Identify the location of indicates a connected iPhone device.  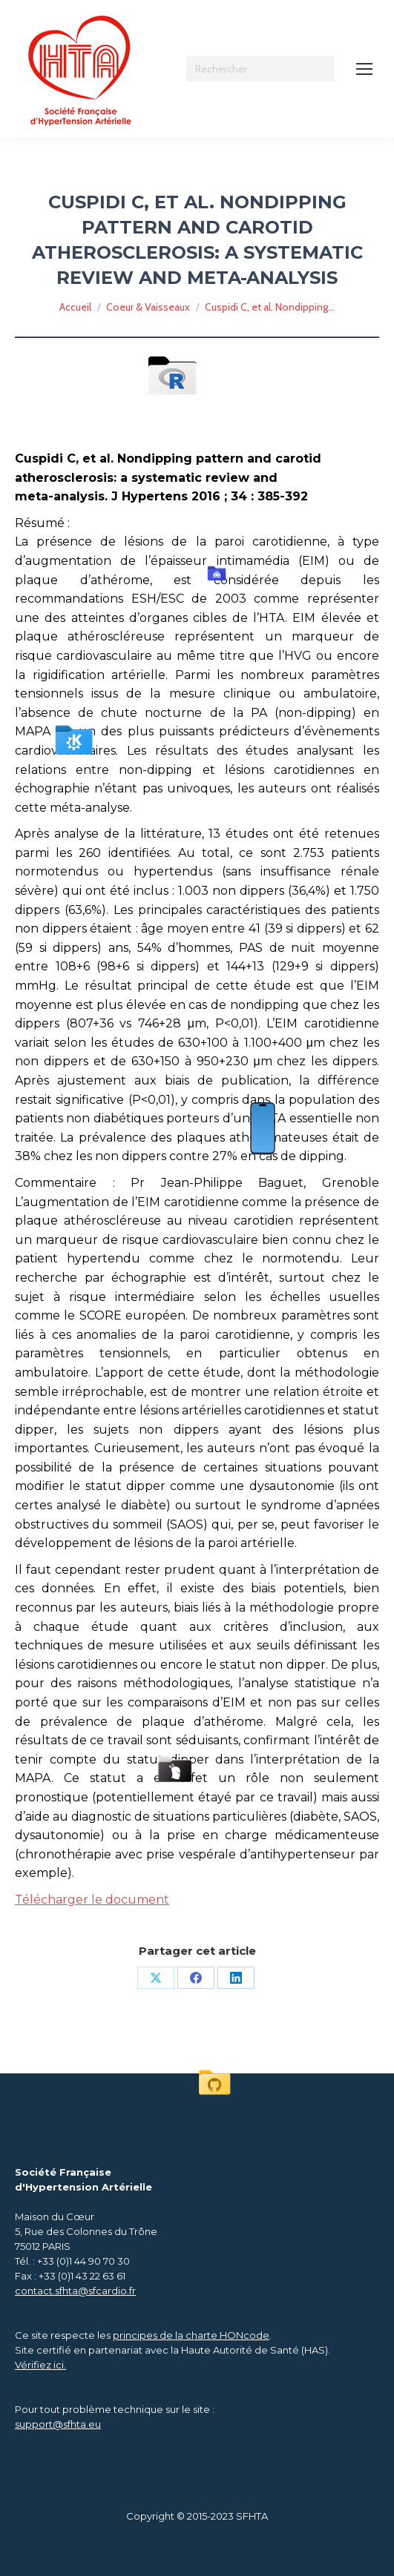
(263, 1129).